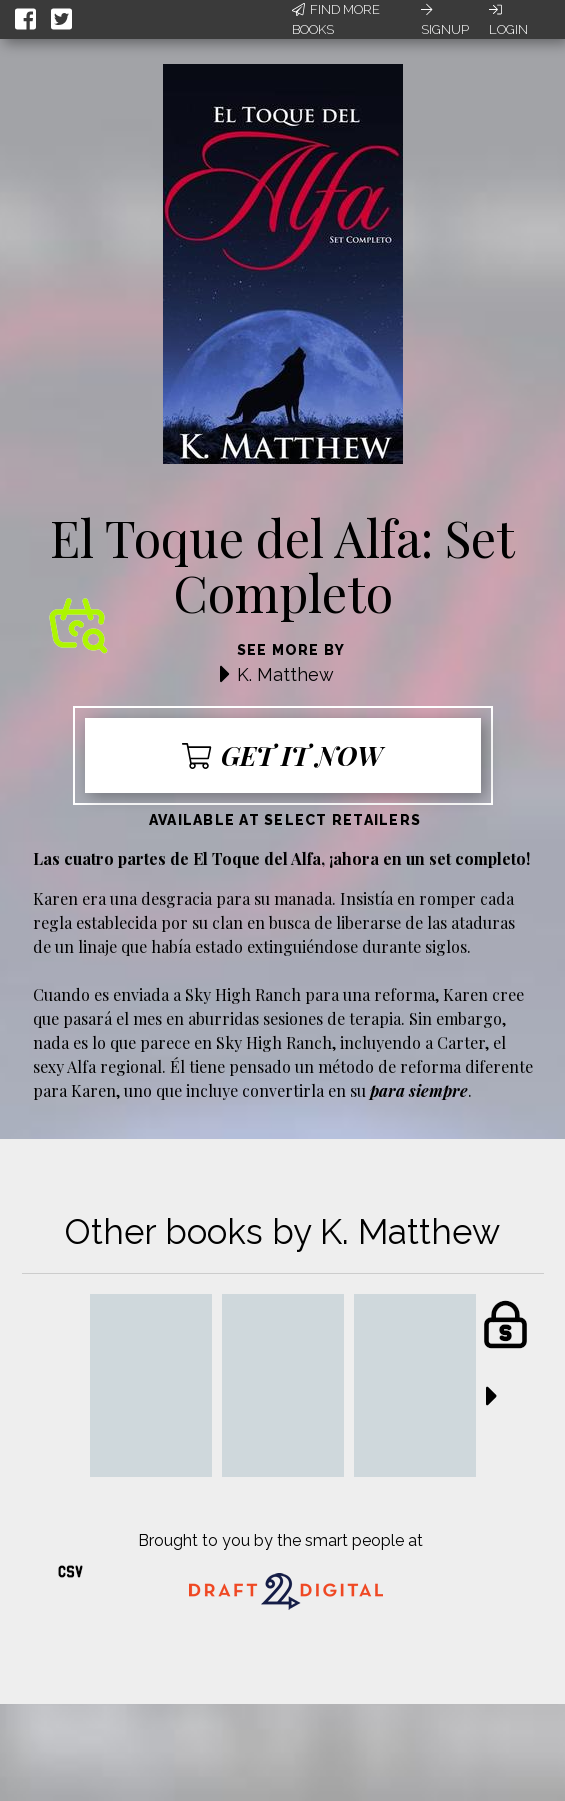 Image resolution: width=565 pixels, height=1801 pixels. I want to click on search items in your shopping basket, so click(77, 623).